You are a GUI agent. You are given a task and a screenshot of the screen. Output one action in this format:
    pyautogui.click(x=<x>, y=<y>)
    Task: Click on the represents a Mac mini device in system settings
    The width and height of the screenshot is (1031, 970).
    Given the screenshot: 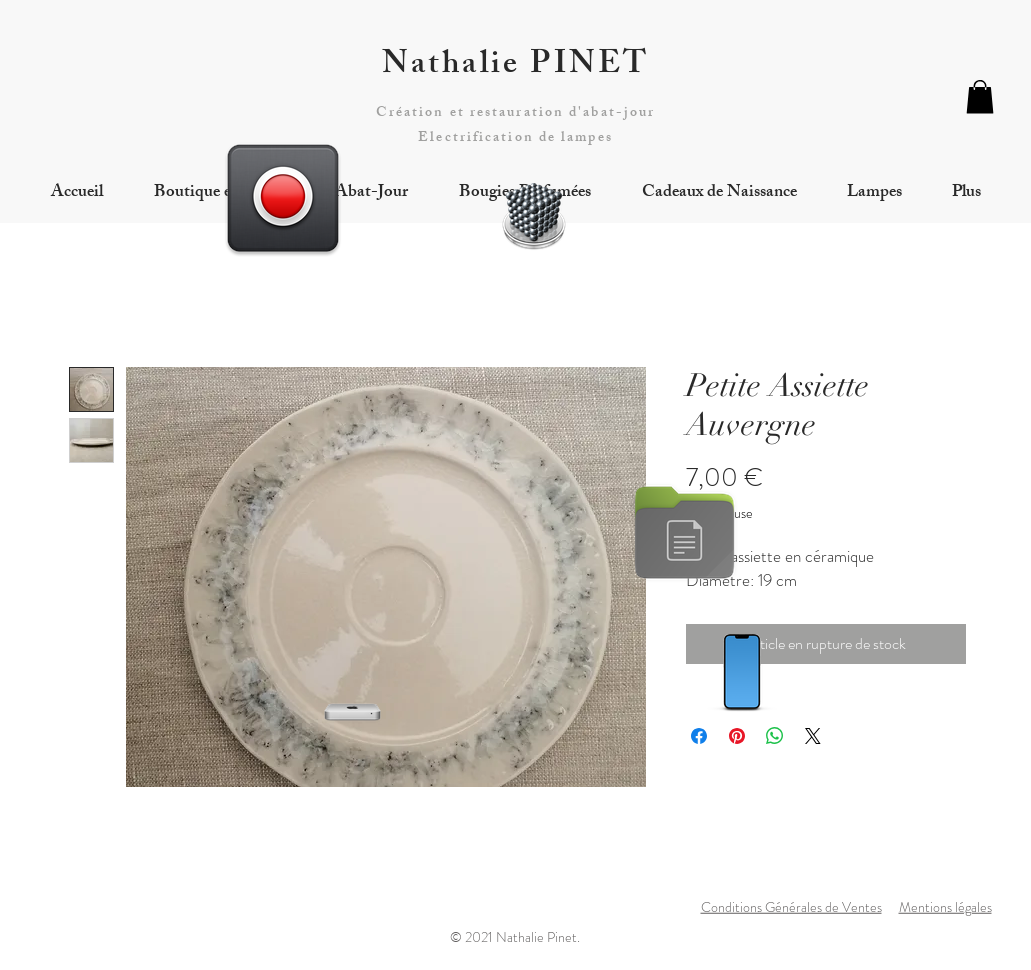 What is the action you would take?
    pyautogui.click(x=352, y=703)
    